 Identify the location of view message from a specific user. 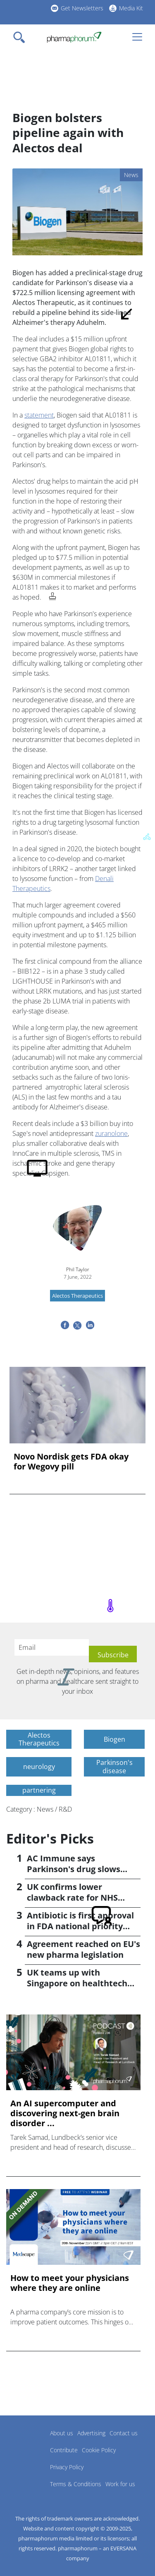
(101, 1915).